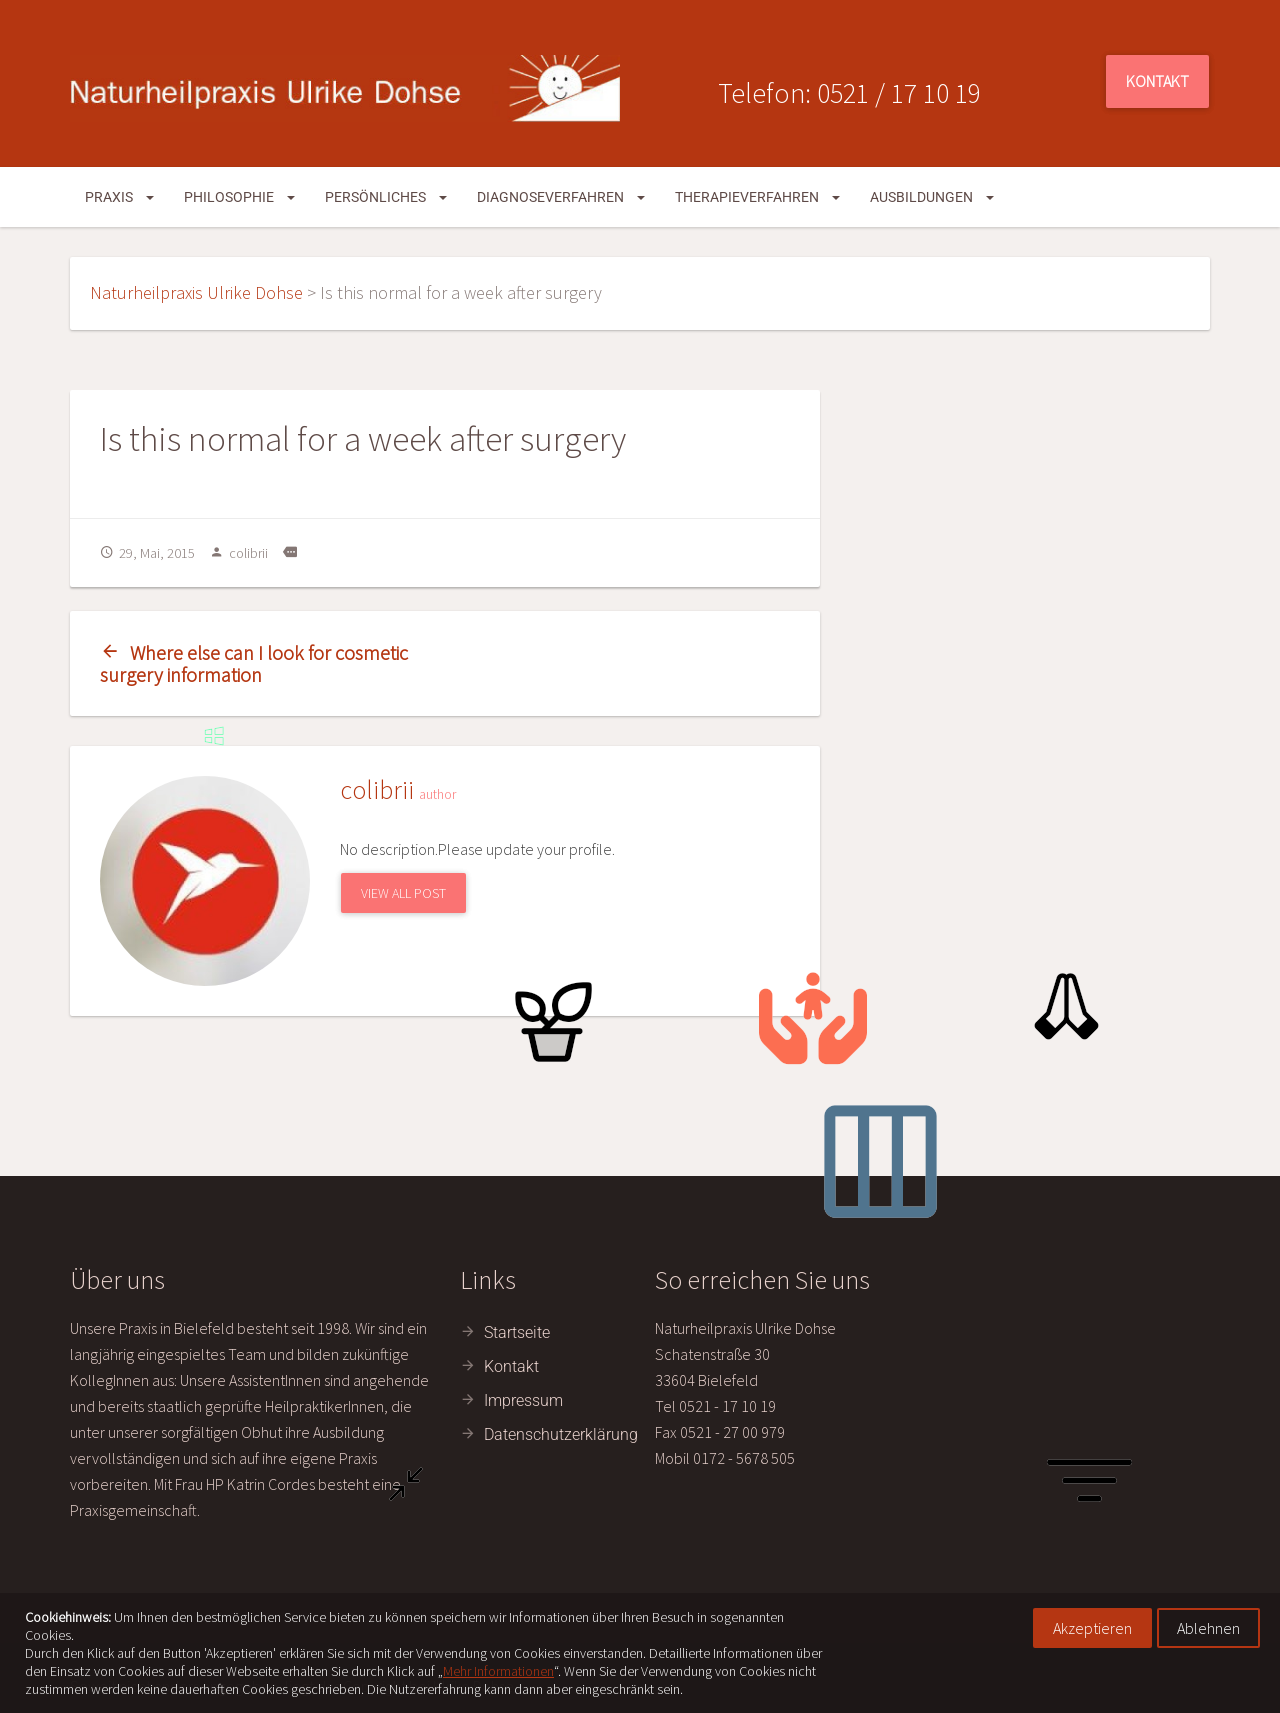 This screenshot has width=1280, height=1713. I want to click on minimize or collapse the current window, so click(406, 1484).